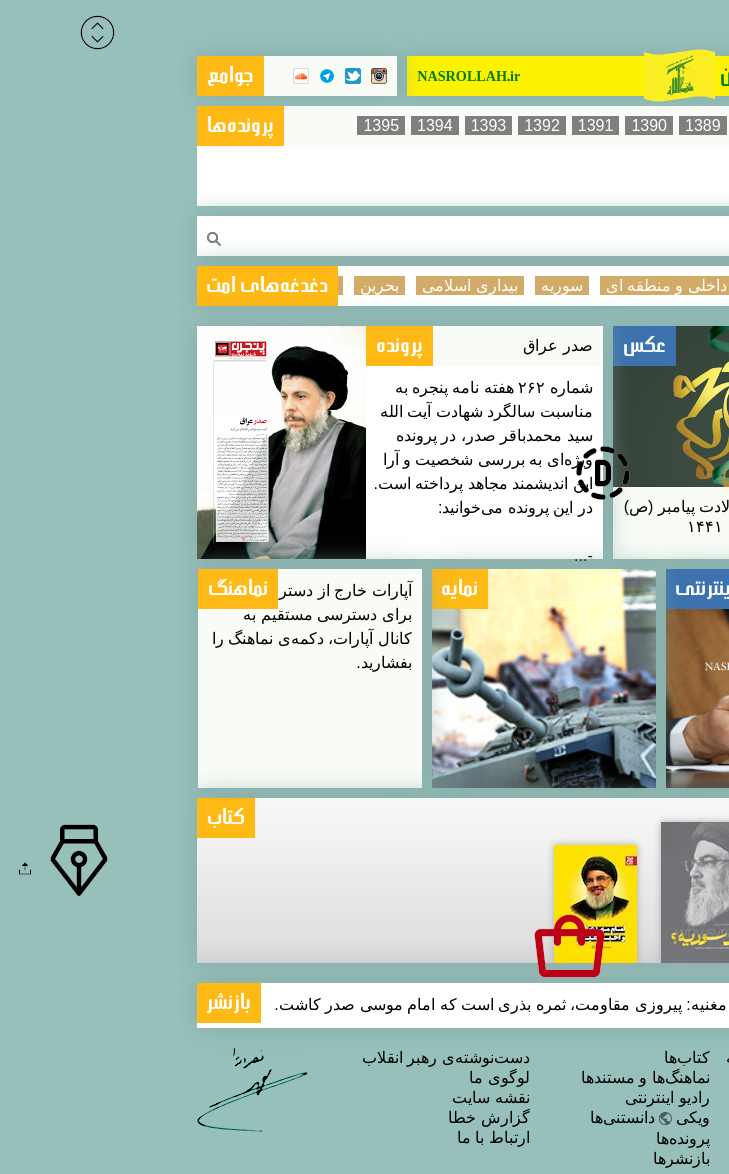  I want to click on upload a file or document, so click(25, 869).